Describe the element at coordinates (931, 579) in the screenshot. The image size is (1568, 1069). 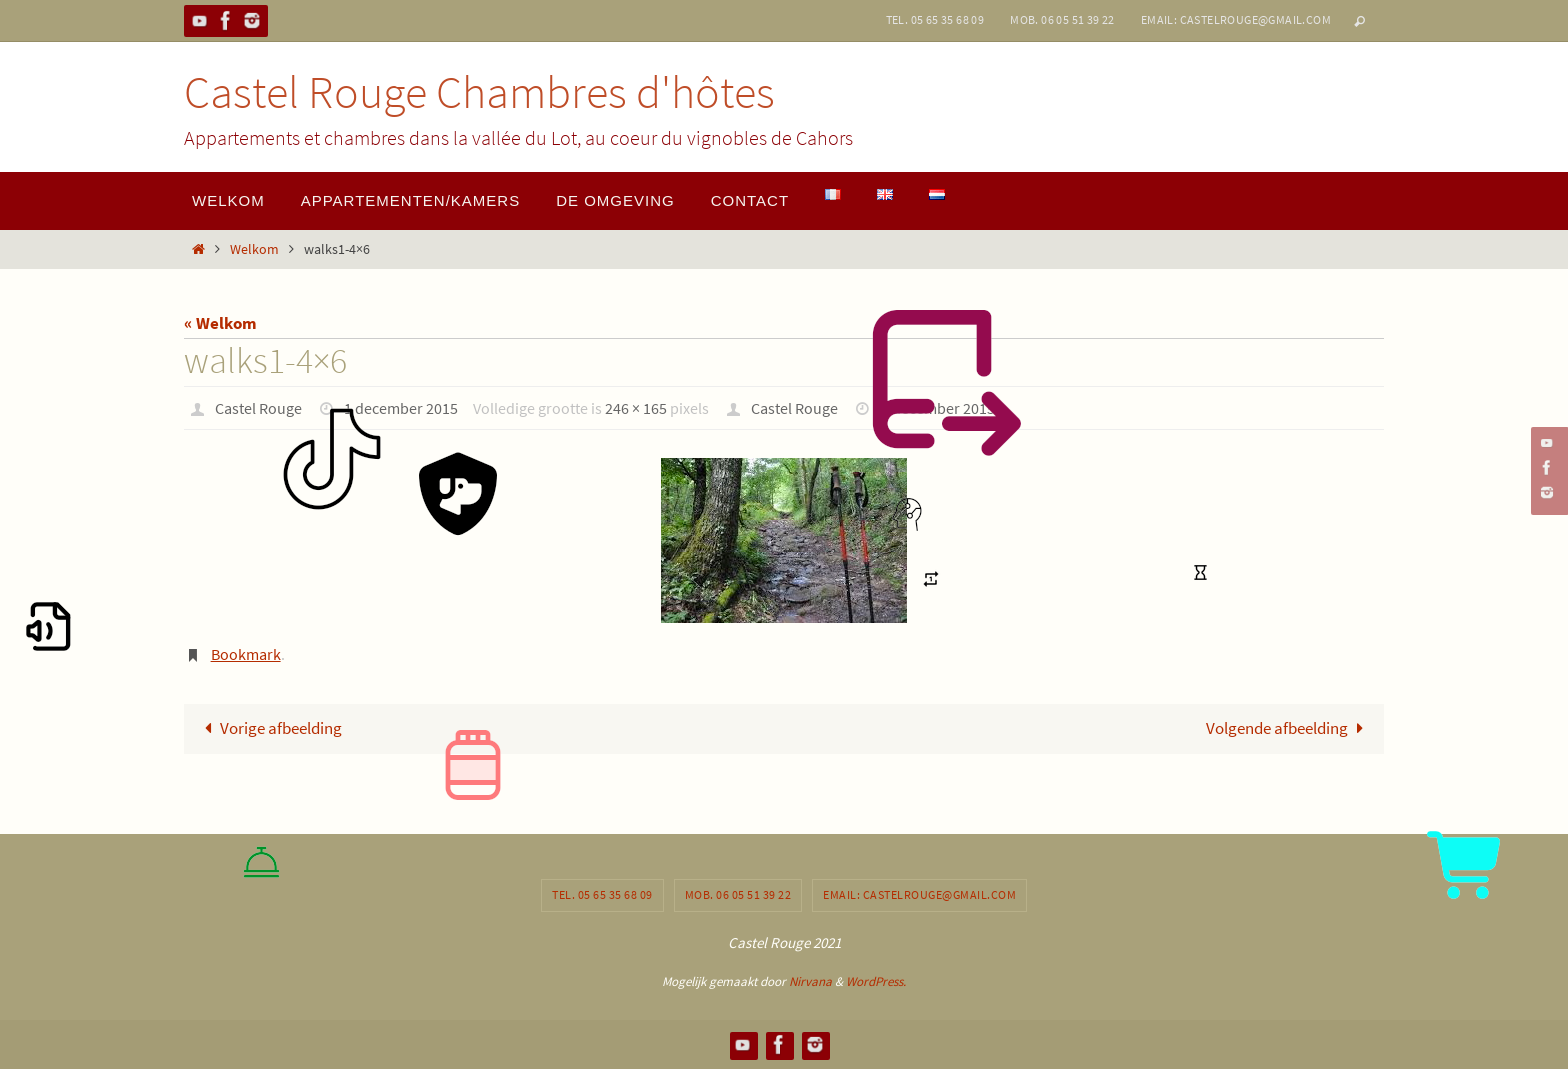
I see `repeat the current track once` at that location.